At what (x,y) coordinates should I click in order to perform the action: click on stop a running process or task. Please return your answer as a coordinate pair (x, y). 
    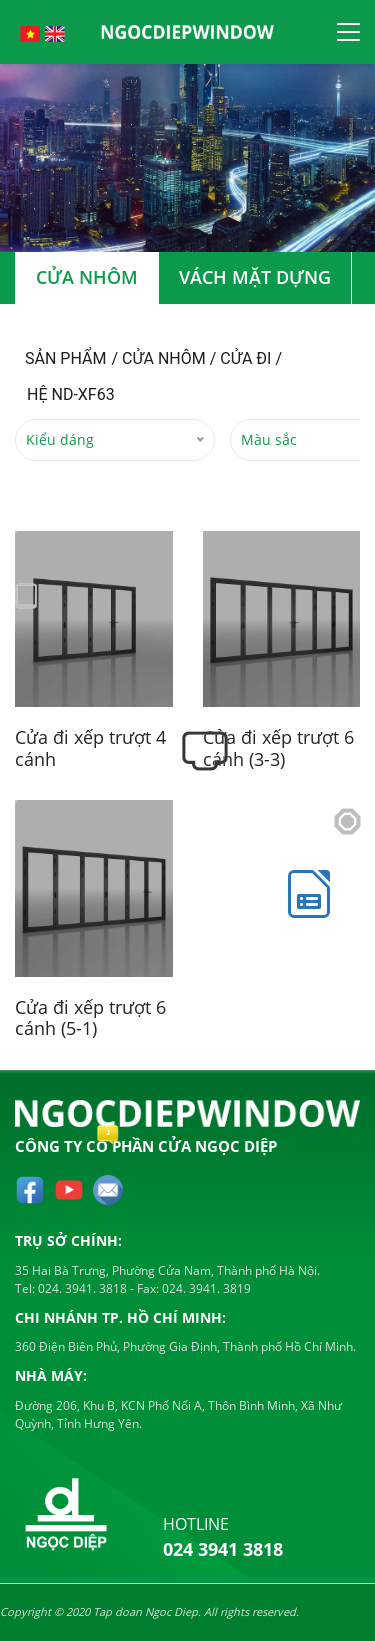
    Looking at the image, I should click on (347, 821).